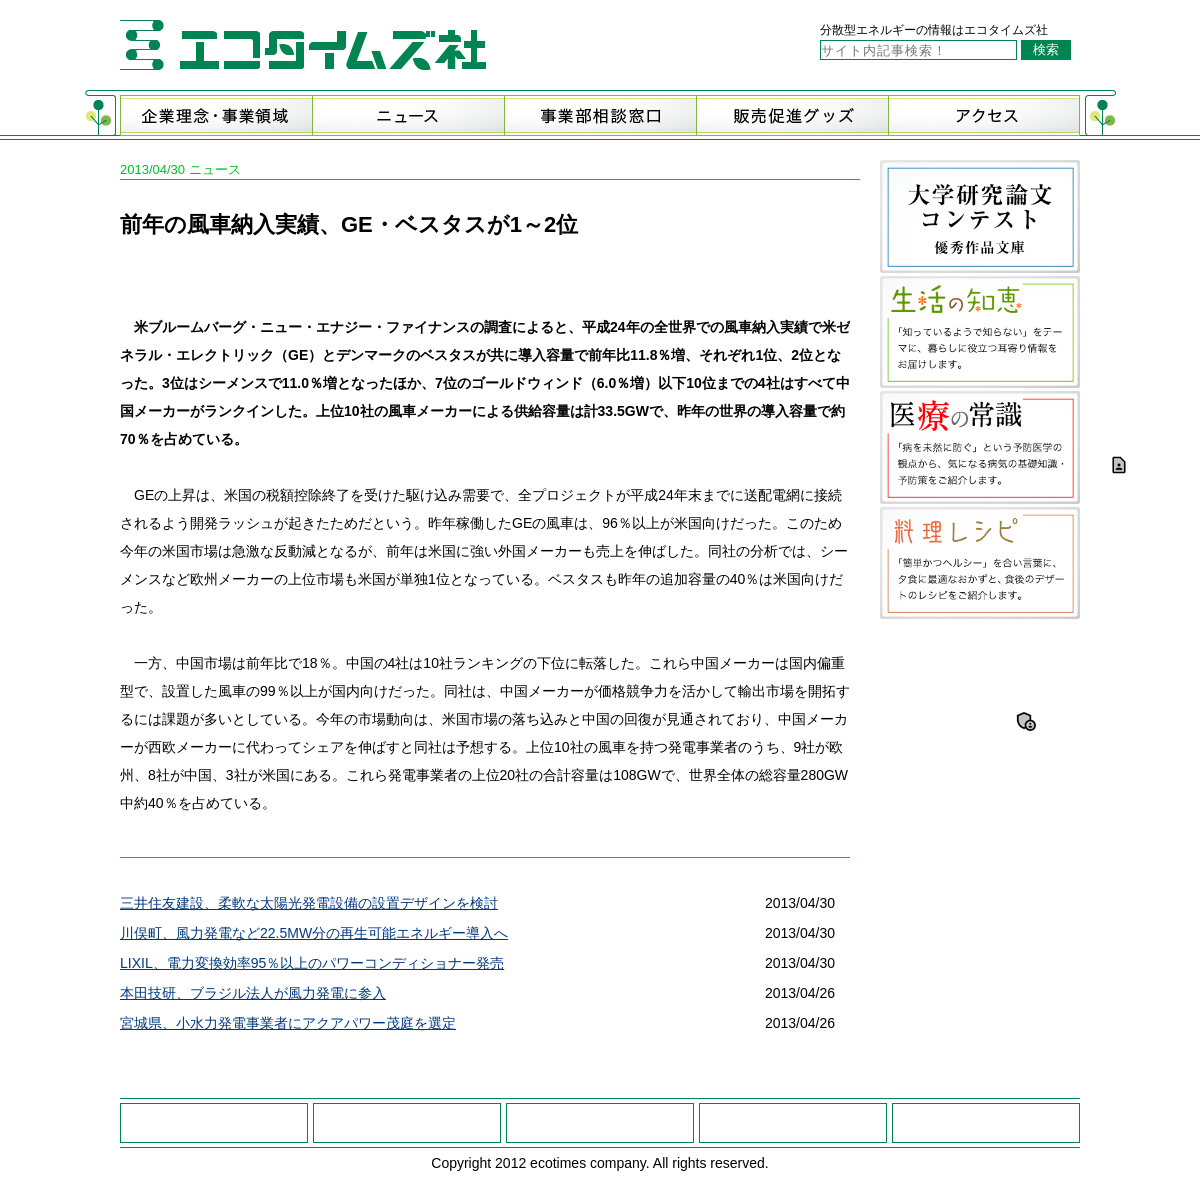 The width and height of the screenshot is (1200, 1178). I want to click on view contact details, so click(1119, 465).